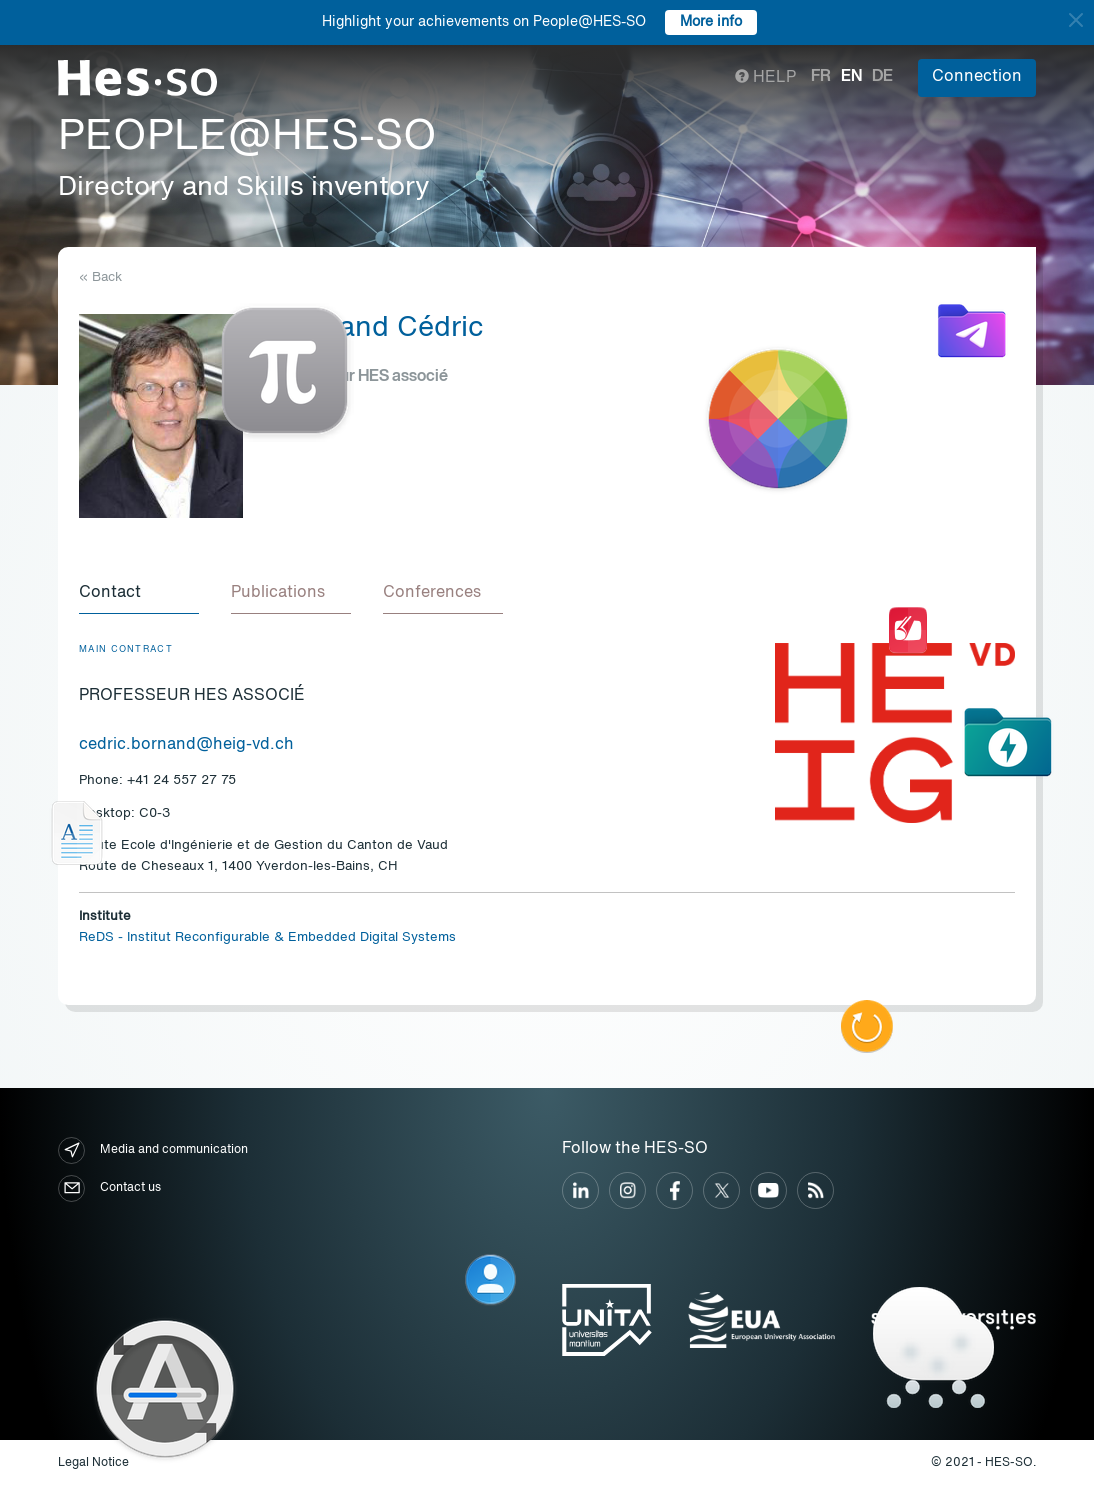  What do you see at coordinates (933, 1347) in the screenshot?
I see `indicates snowy weather conditions` at bounding box center [933, 1347].